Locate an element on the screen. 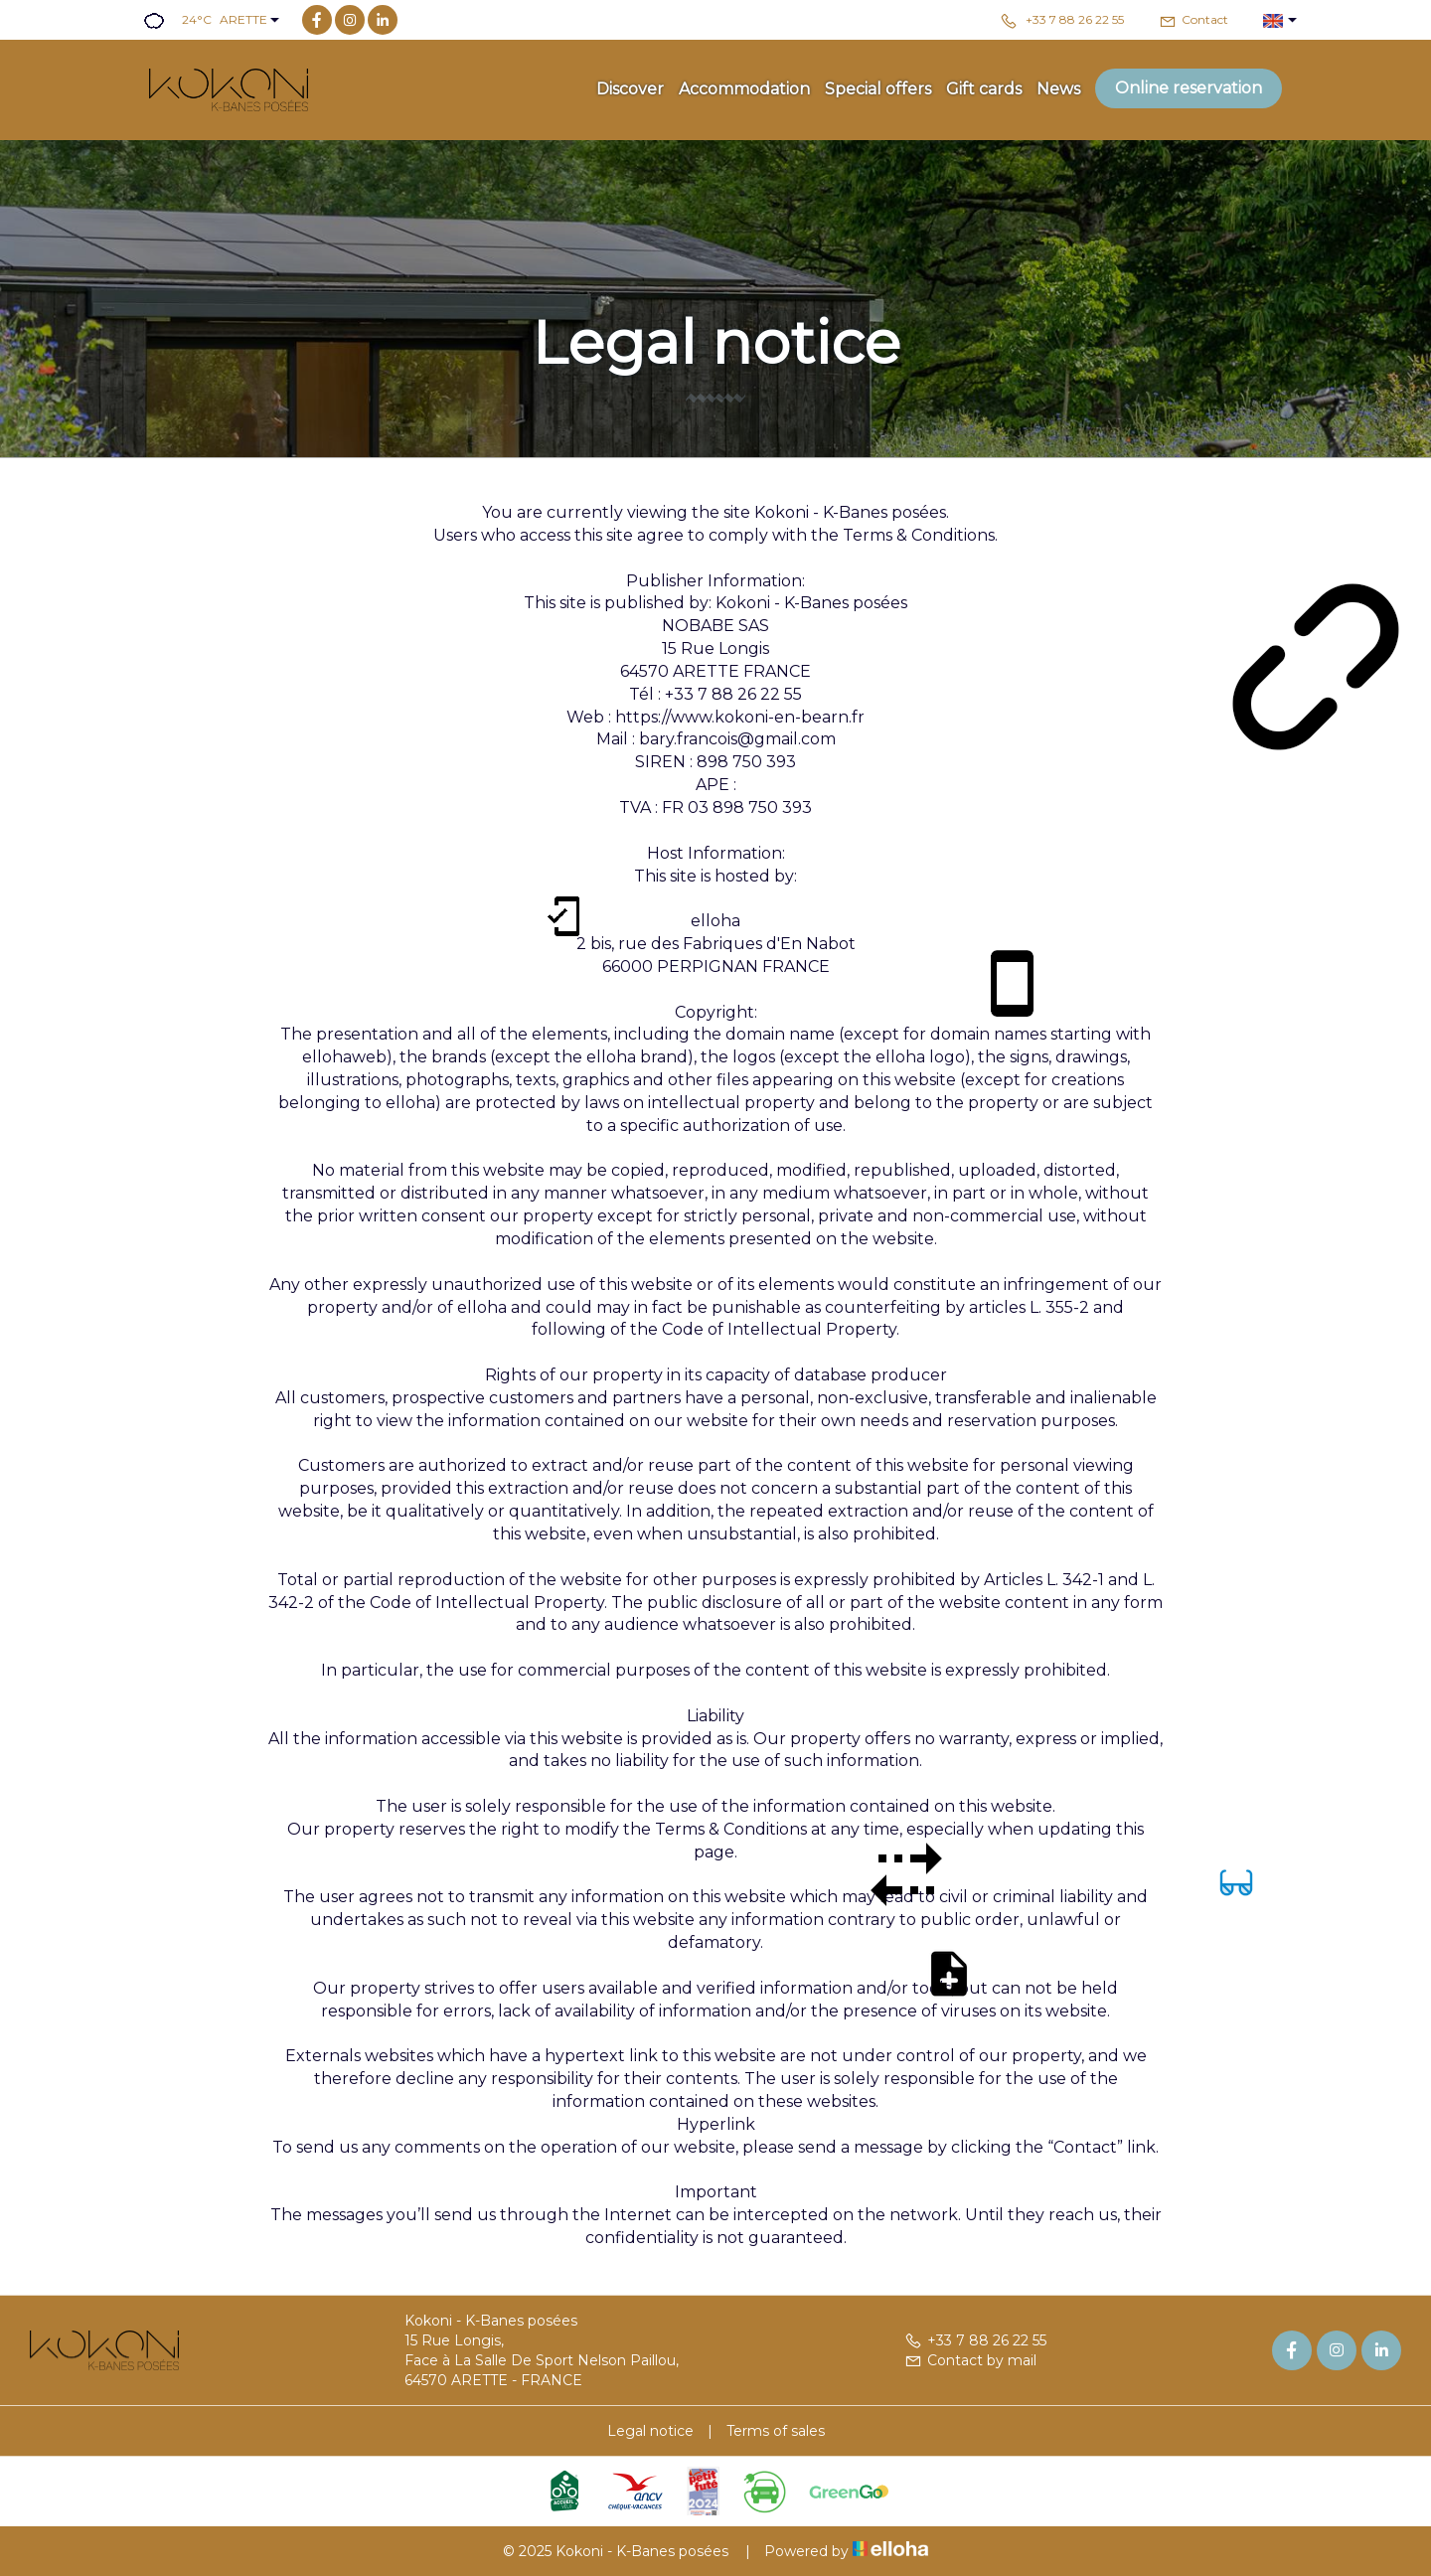  unlink or disconnect a URL is located at coordinates (1316, 667).